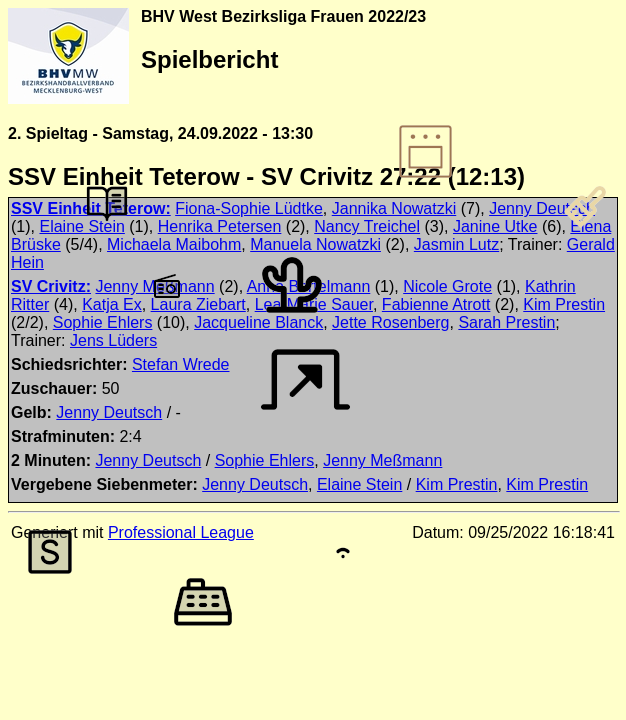 The image size is (626, 720). I want to click on open link in a new tab, so click(305, 379).